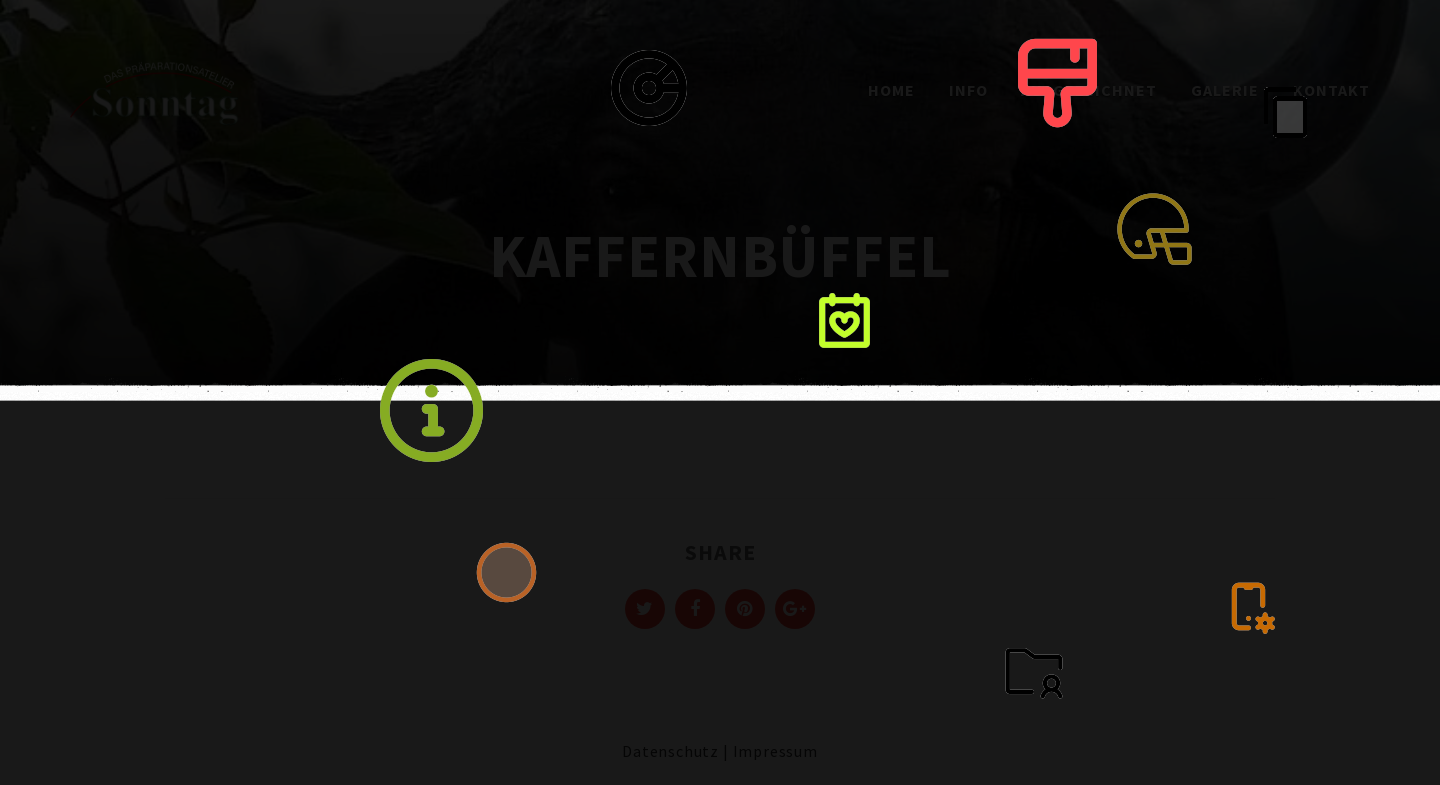  I want to click on copy to clipboard, so click(1286, 112).